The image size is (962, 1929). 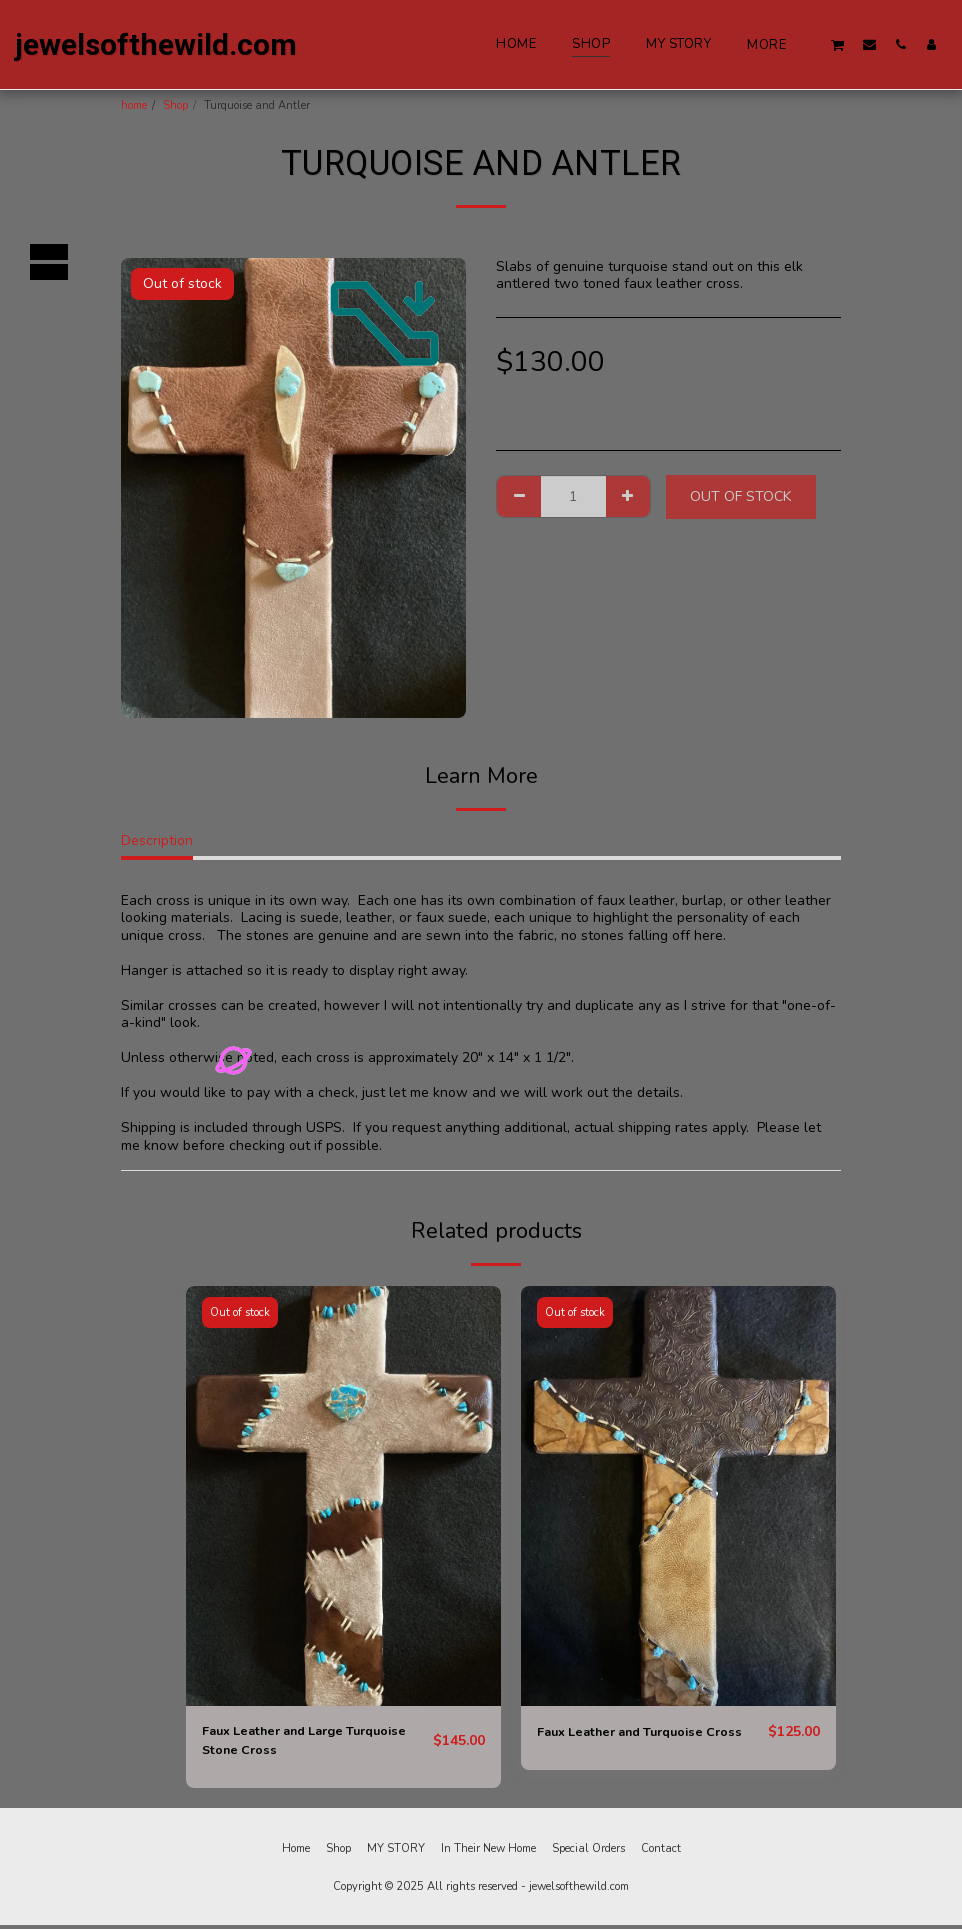 What do you see at coordinates (233, 1060) in the screenshot?
I see `explore global or worldwide content` at bounding box center [233, 1060].